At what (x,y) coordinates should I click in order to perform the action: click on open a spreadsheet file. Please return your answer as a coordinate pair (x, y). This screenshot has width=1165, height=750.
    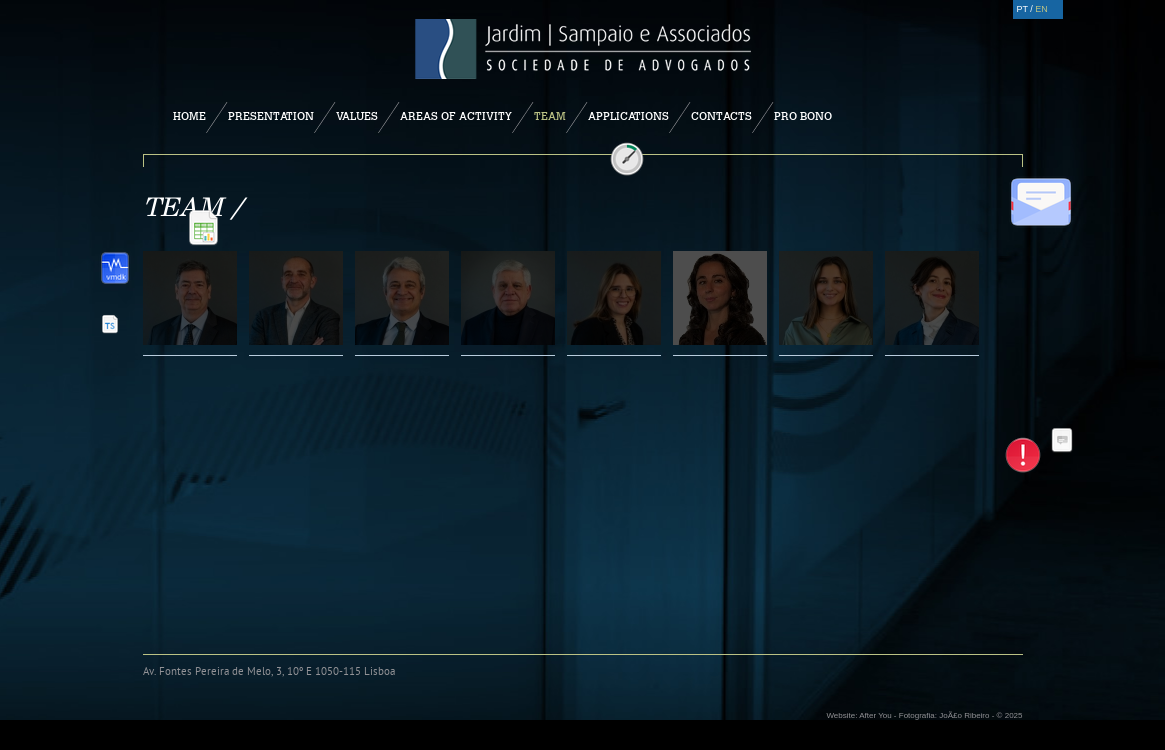
    Looking at the image, I should click on (203, 227).